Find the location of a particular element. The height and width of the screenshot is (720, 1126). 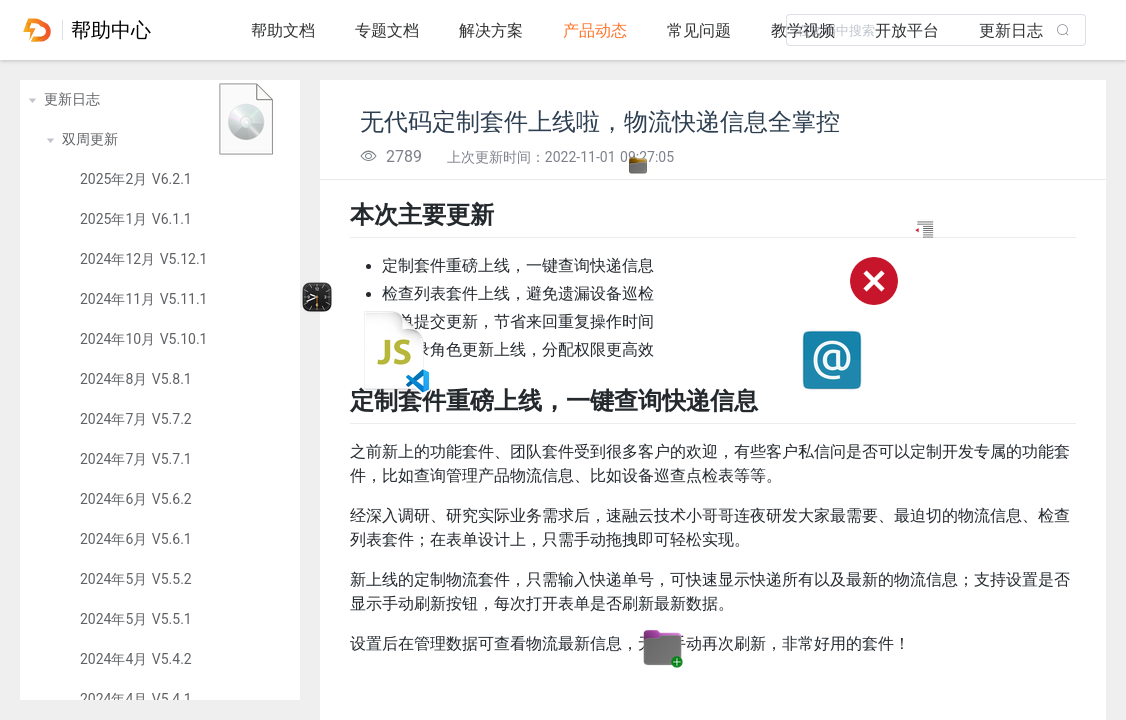

open the clock app is located at coordinates (317, 297).